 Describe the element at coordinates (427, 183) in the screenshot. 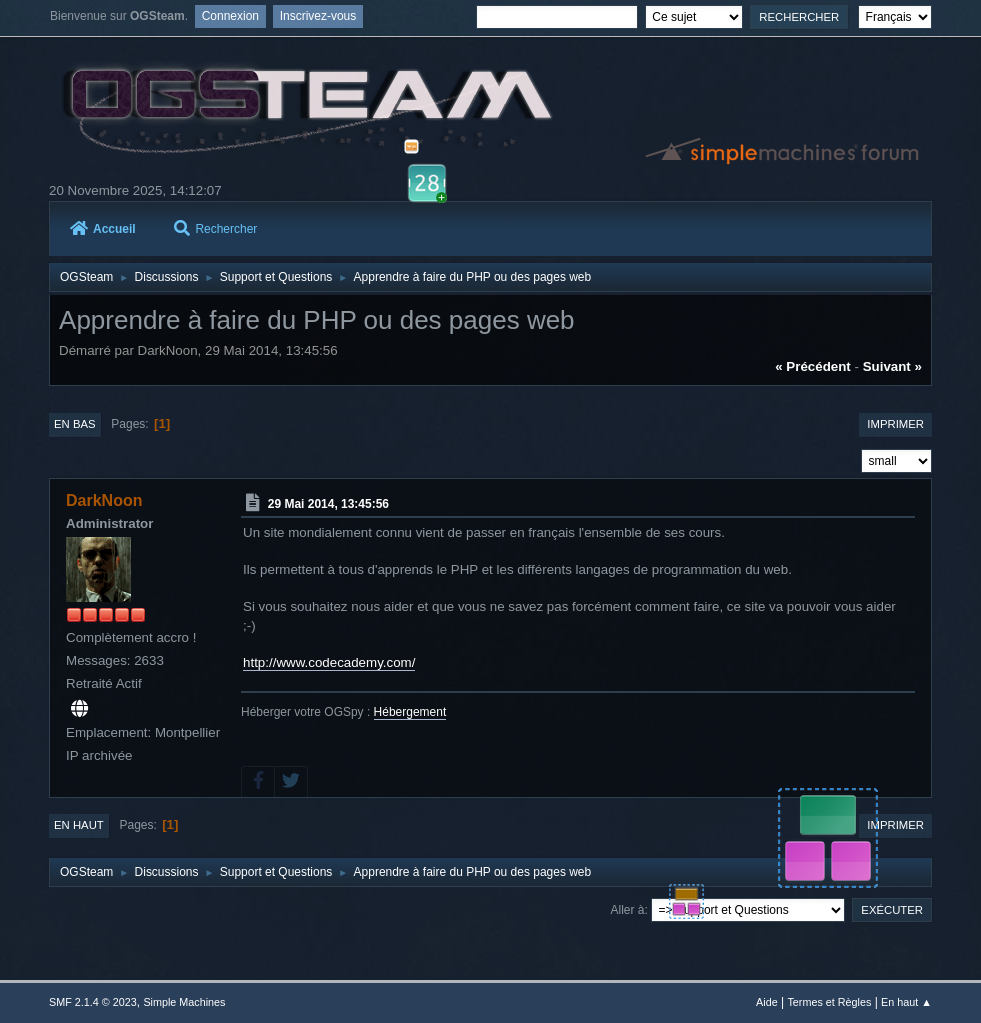

I see `create a new calendar appointment` at that location.